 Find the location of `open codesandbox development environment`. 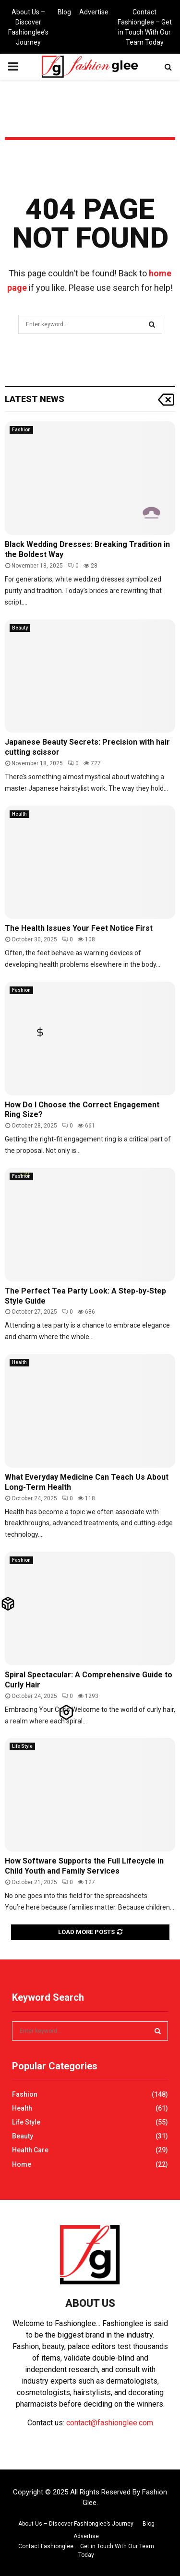

open codesandbox development environment is located at coordinates (8, 1603).